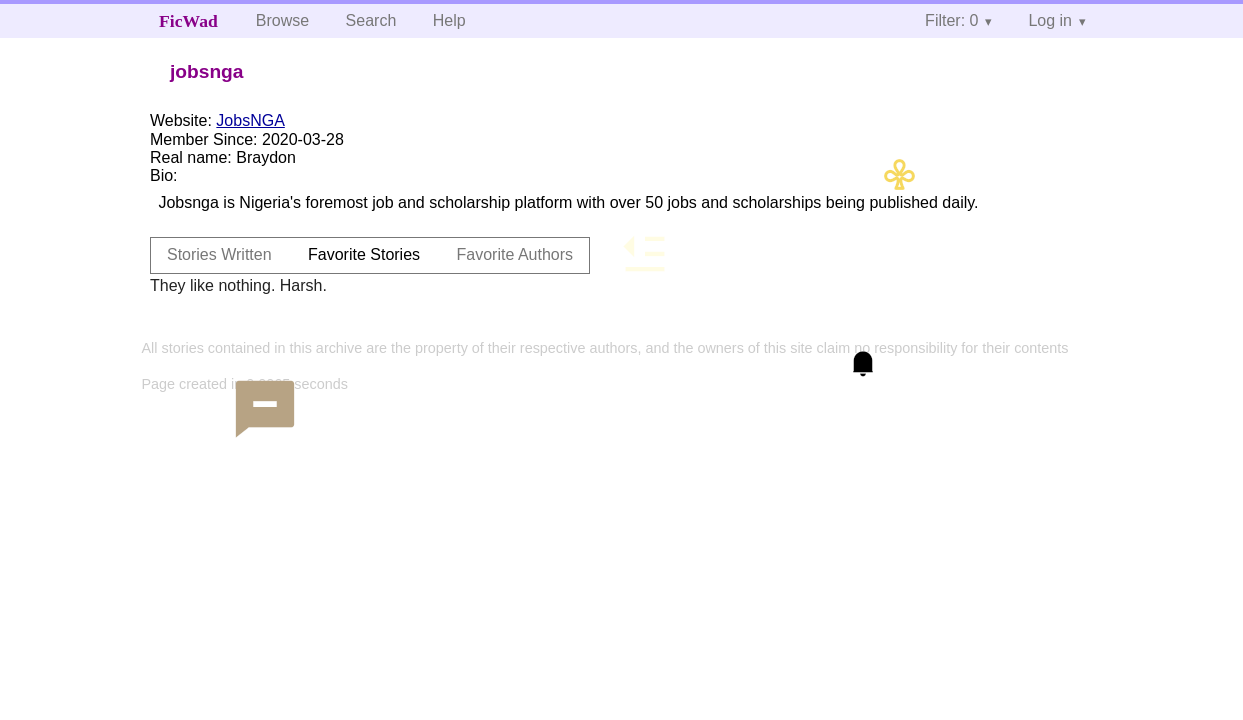 This screenshot has width=1243, height=720. Describe the element at coordinates (899, 174) in the screenshot. I see `represents the clubs suit in a card or poker game` at that location.